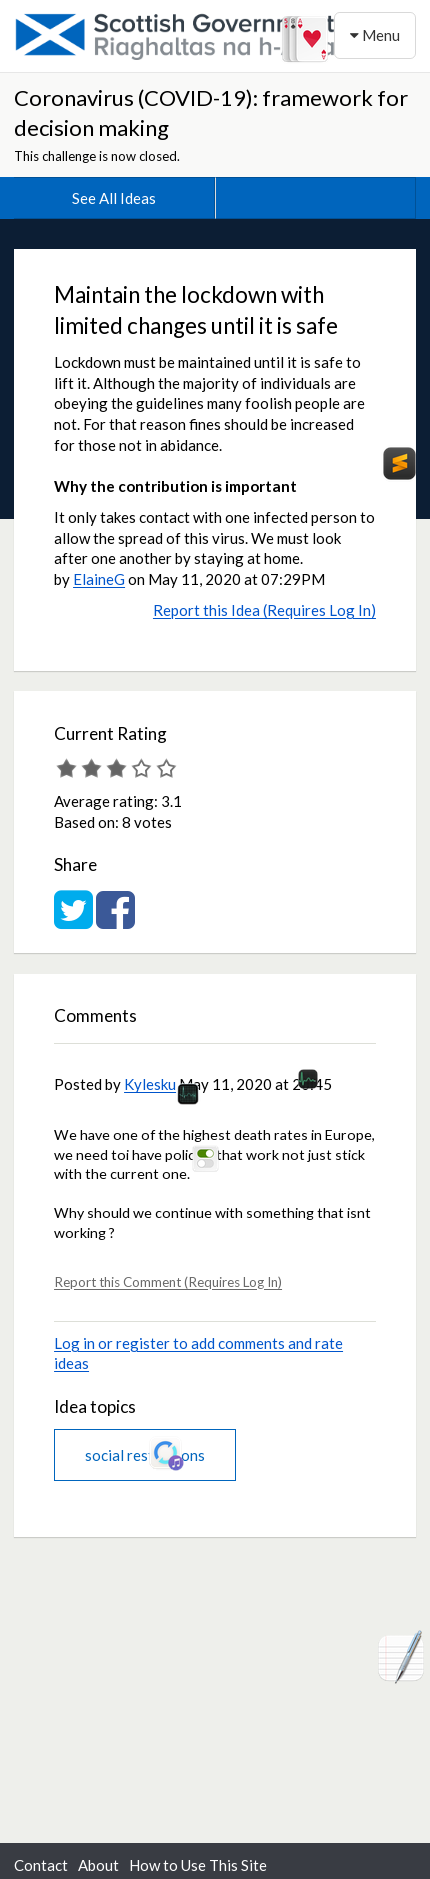 Image resolution: width=430 pixels, height=1879 pixels. I want to click on open activity monitor to view system performance, so click(188, 1094).